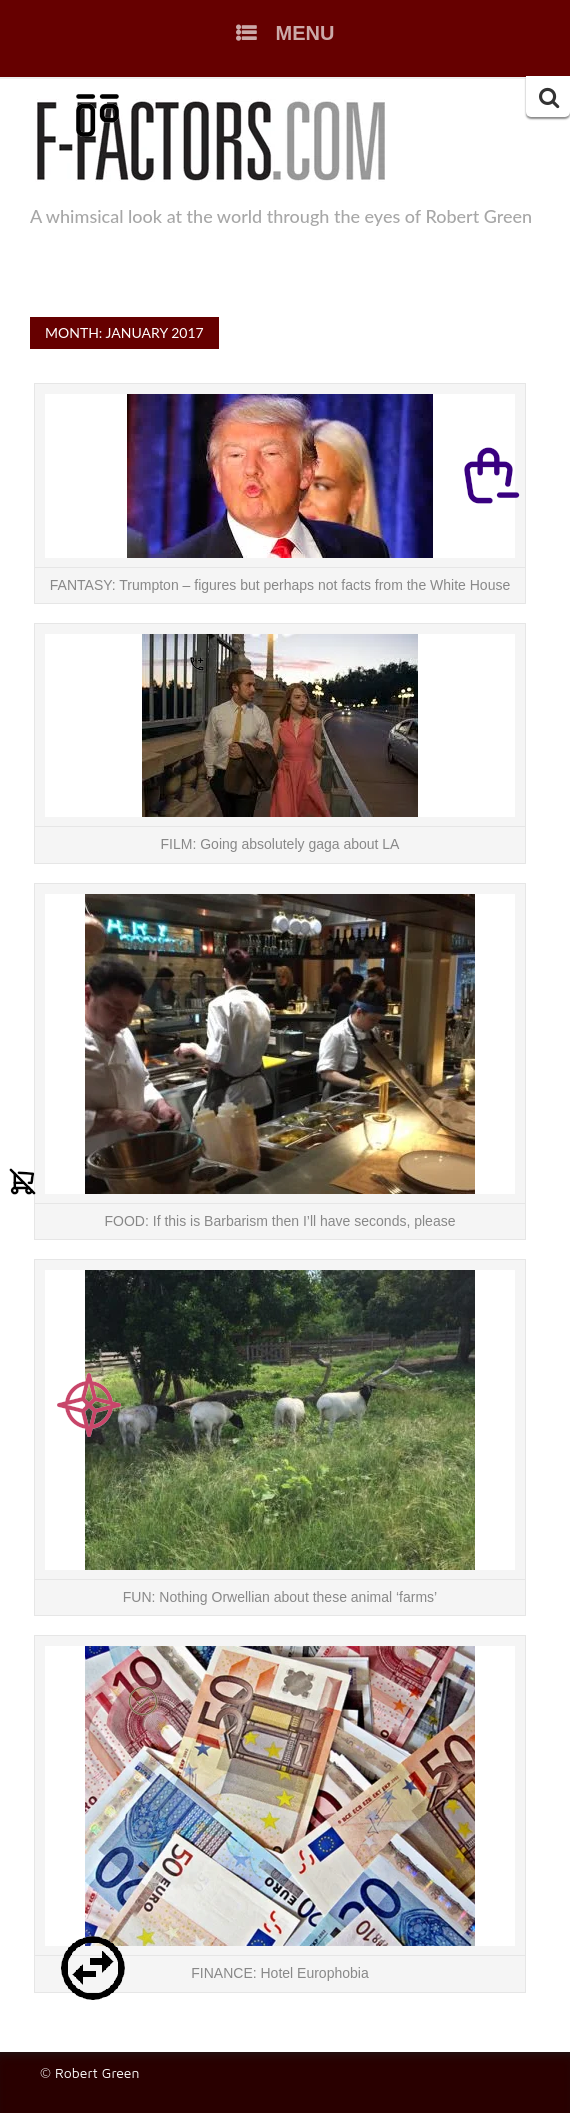 This screenshot has height=2113, width=570. What do you see at coordinates (22, 1181) in the screenshot?
I see `shopping cart unavailable or disabled` at bounding box center [22, 1181].